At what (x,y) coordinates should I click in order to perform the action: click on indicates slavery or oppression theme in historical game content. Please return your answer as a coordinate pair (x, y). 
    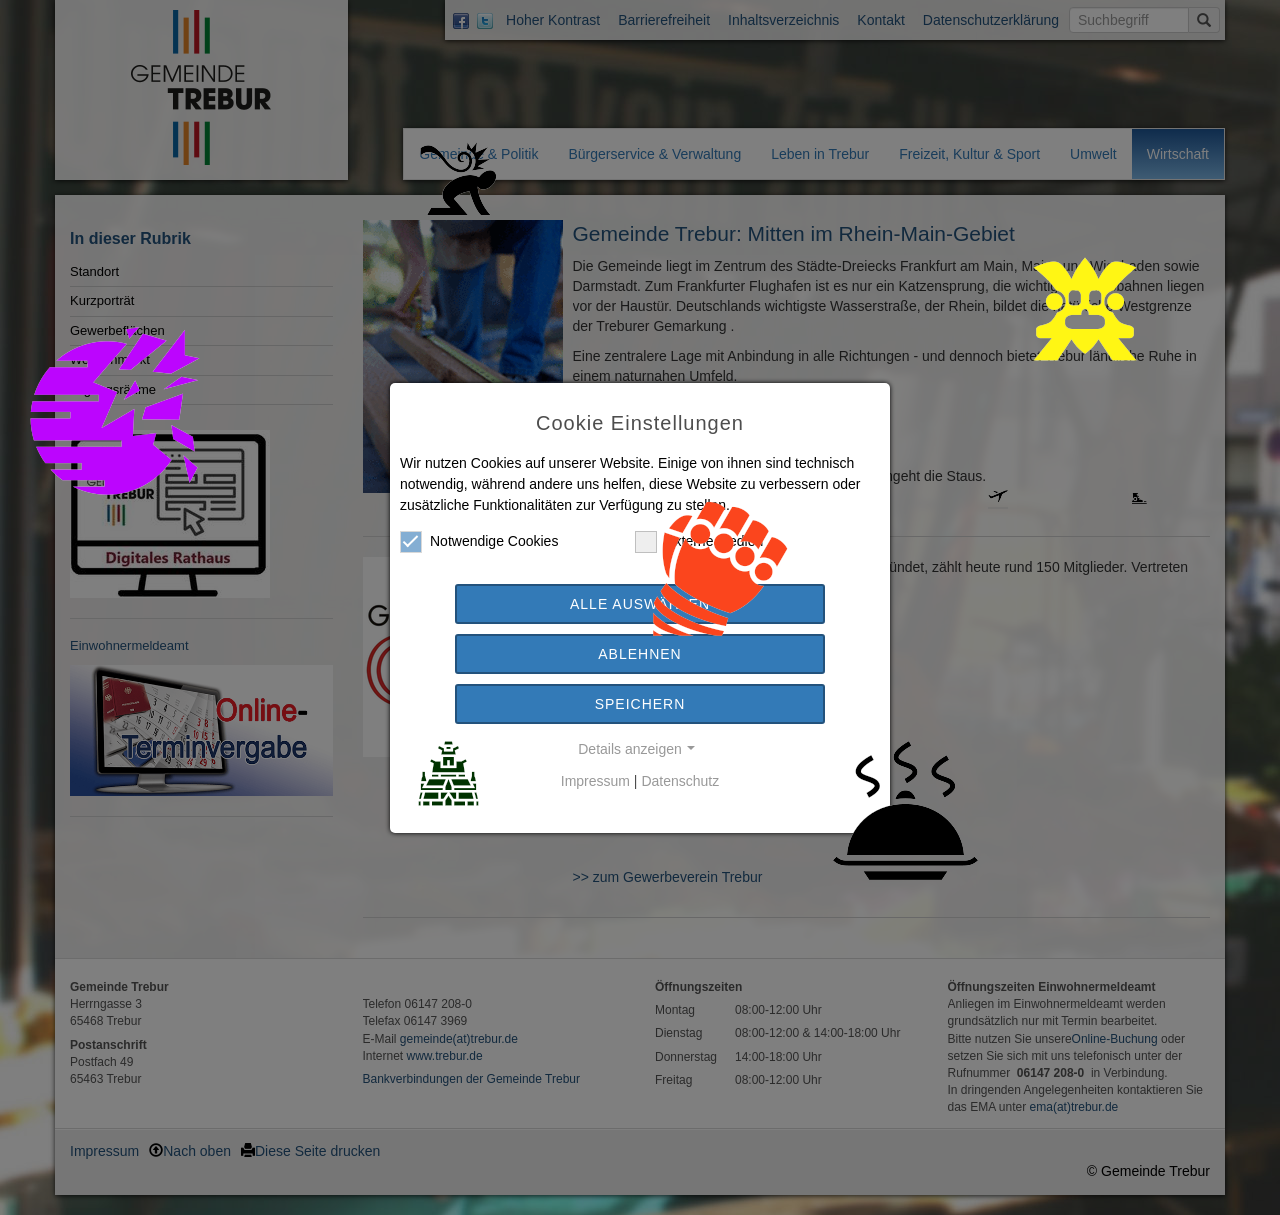
    Looking at the image, I should click on (458, 177).